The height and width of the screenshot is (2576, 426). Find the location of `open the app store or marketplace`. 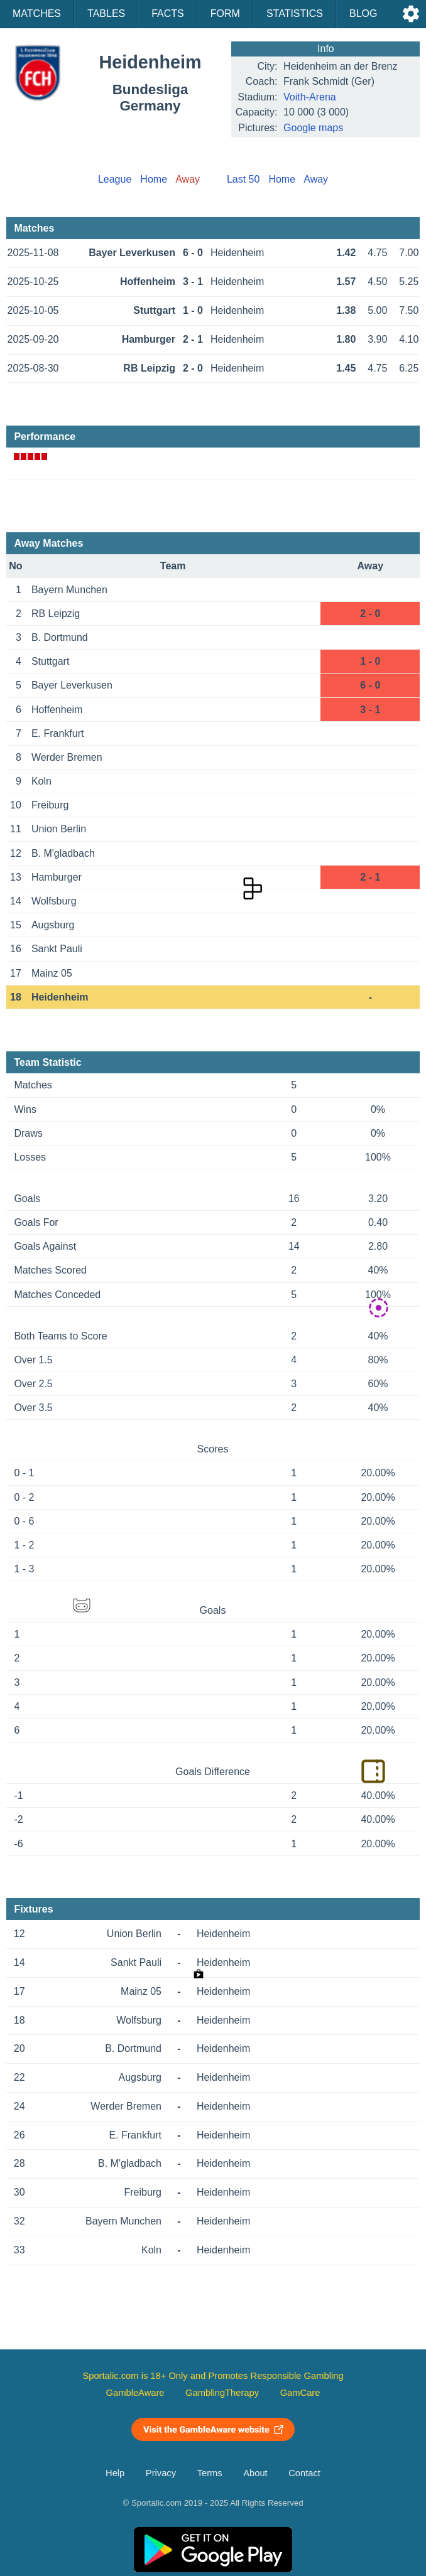

open the app store or marketplace is located at coordinates (199, 1974).